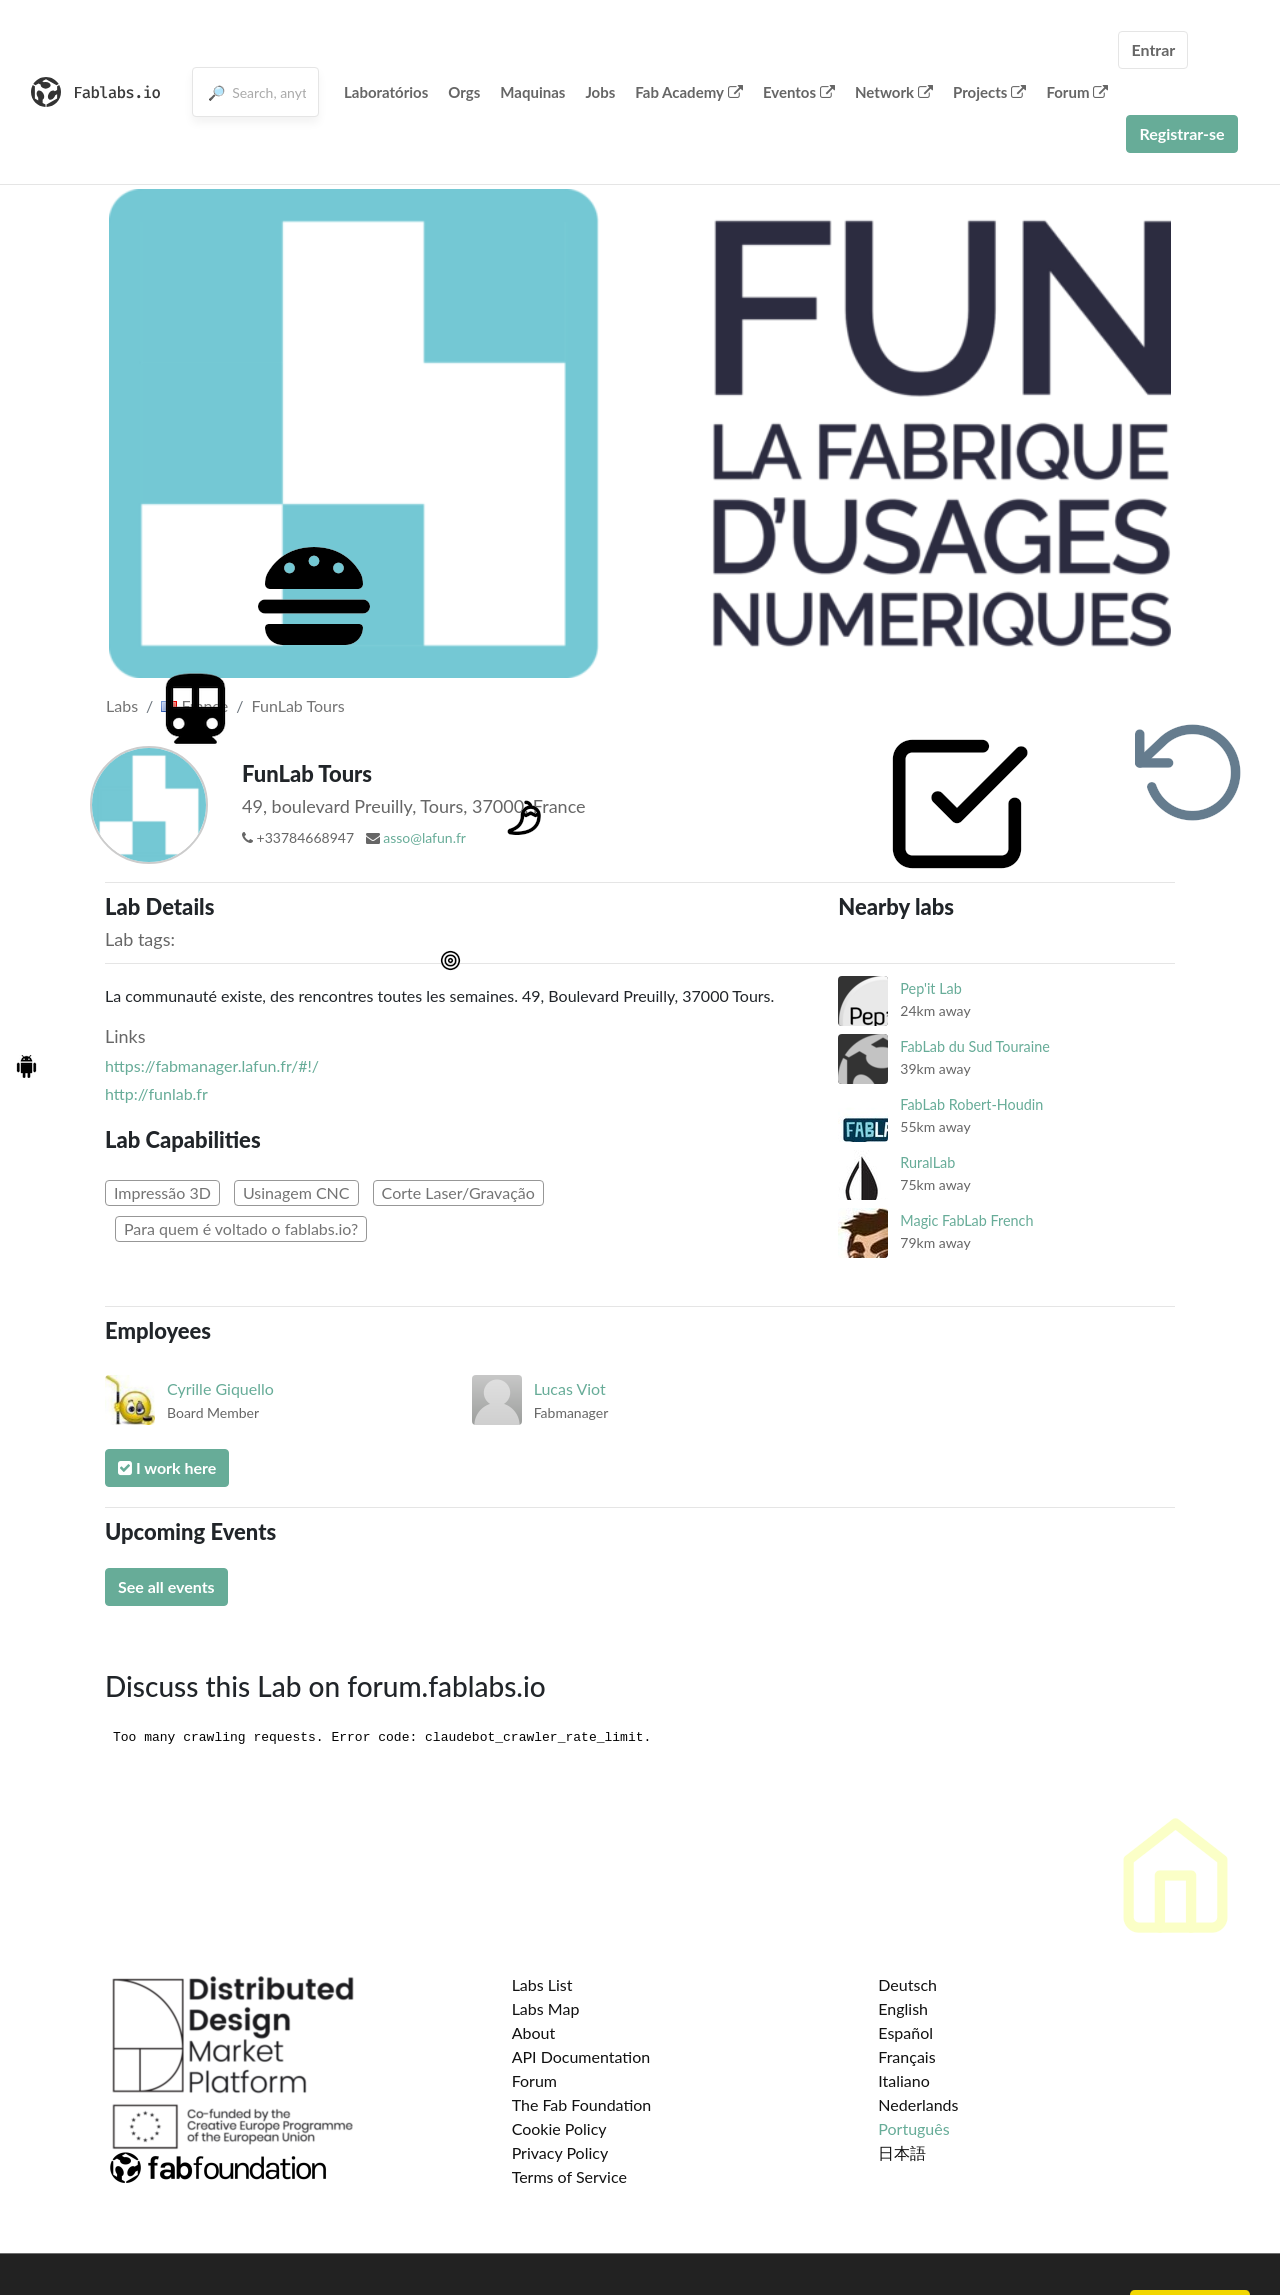  I want to click on android device or operating system indicator, so click(26, 1066).